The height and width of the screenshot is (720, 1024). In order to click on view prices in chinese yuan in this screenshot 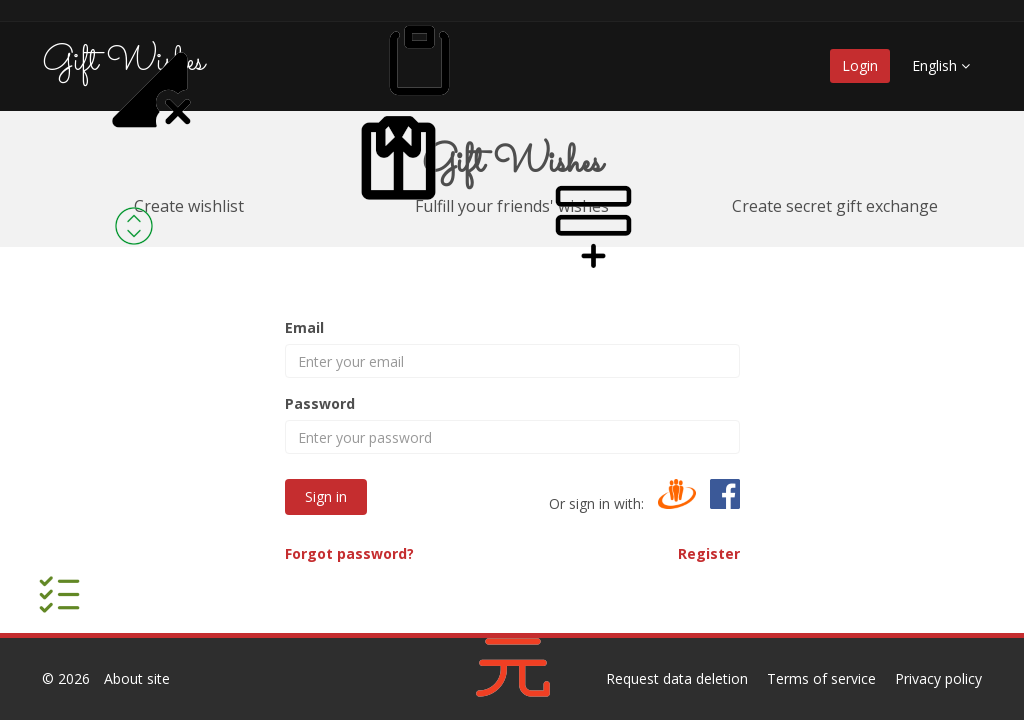, I will do `click(513, 669)`.